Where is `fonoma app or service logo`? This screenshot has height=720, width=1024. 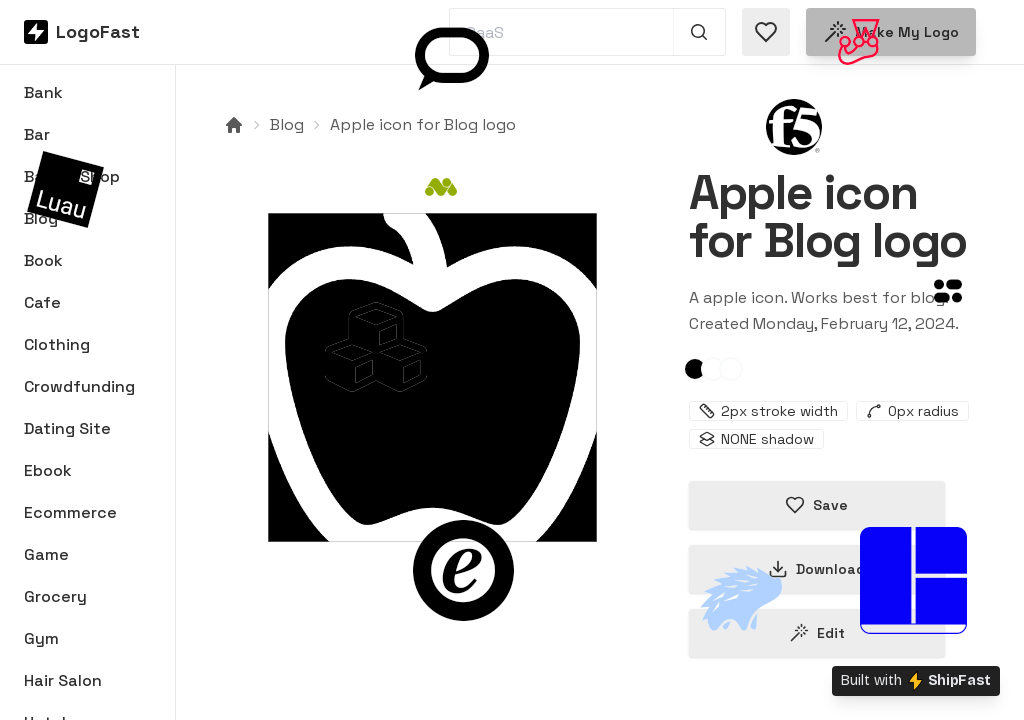 fonoma app or service logo is located at coordinates (948, 291).